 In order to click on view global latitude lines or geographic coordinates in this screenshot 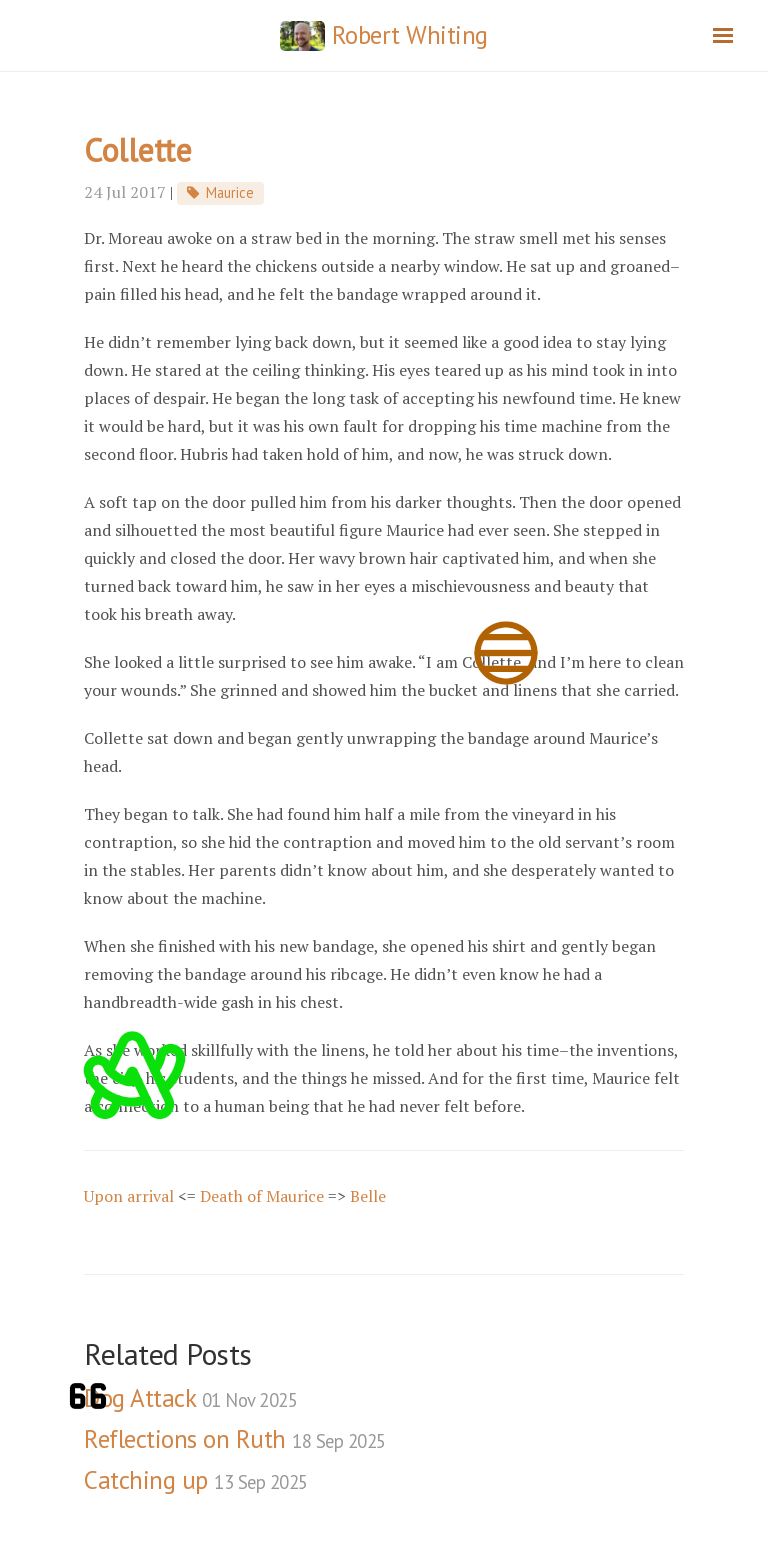, I will do `click(506, 653)`.